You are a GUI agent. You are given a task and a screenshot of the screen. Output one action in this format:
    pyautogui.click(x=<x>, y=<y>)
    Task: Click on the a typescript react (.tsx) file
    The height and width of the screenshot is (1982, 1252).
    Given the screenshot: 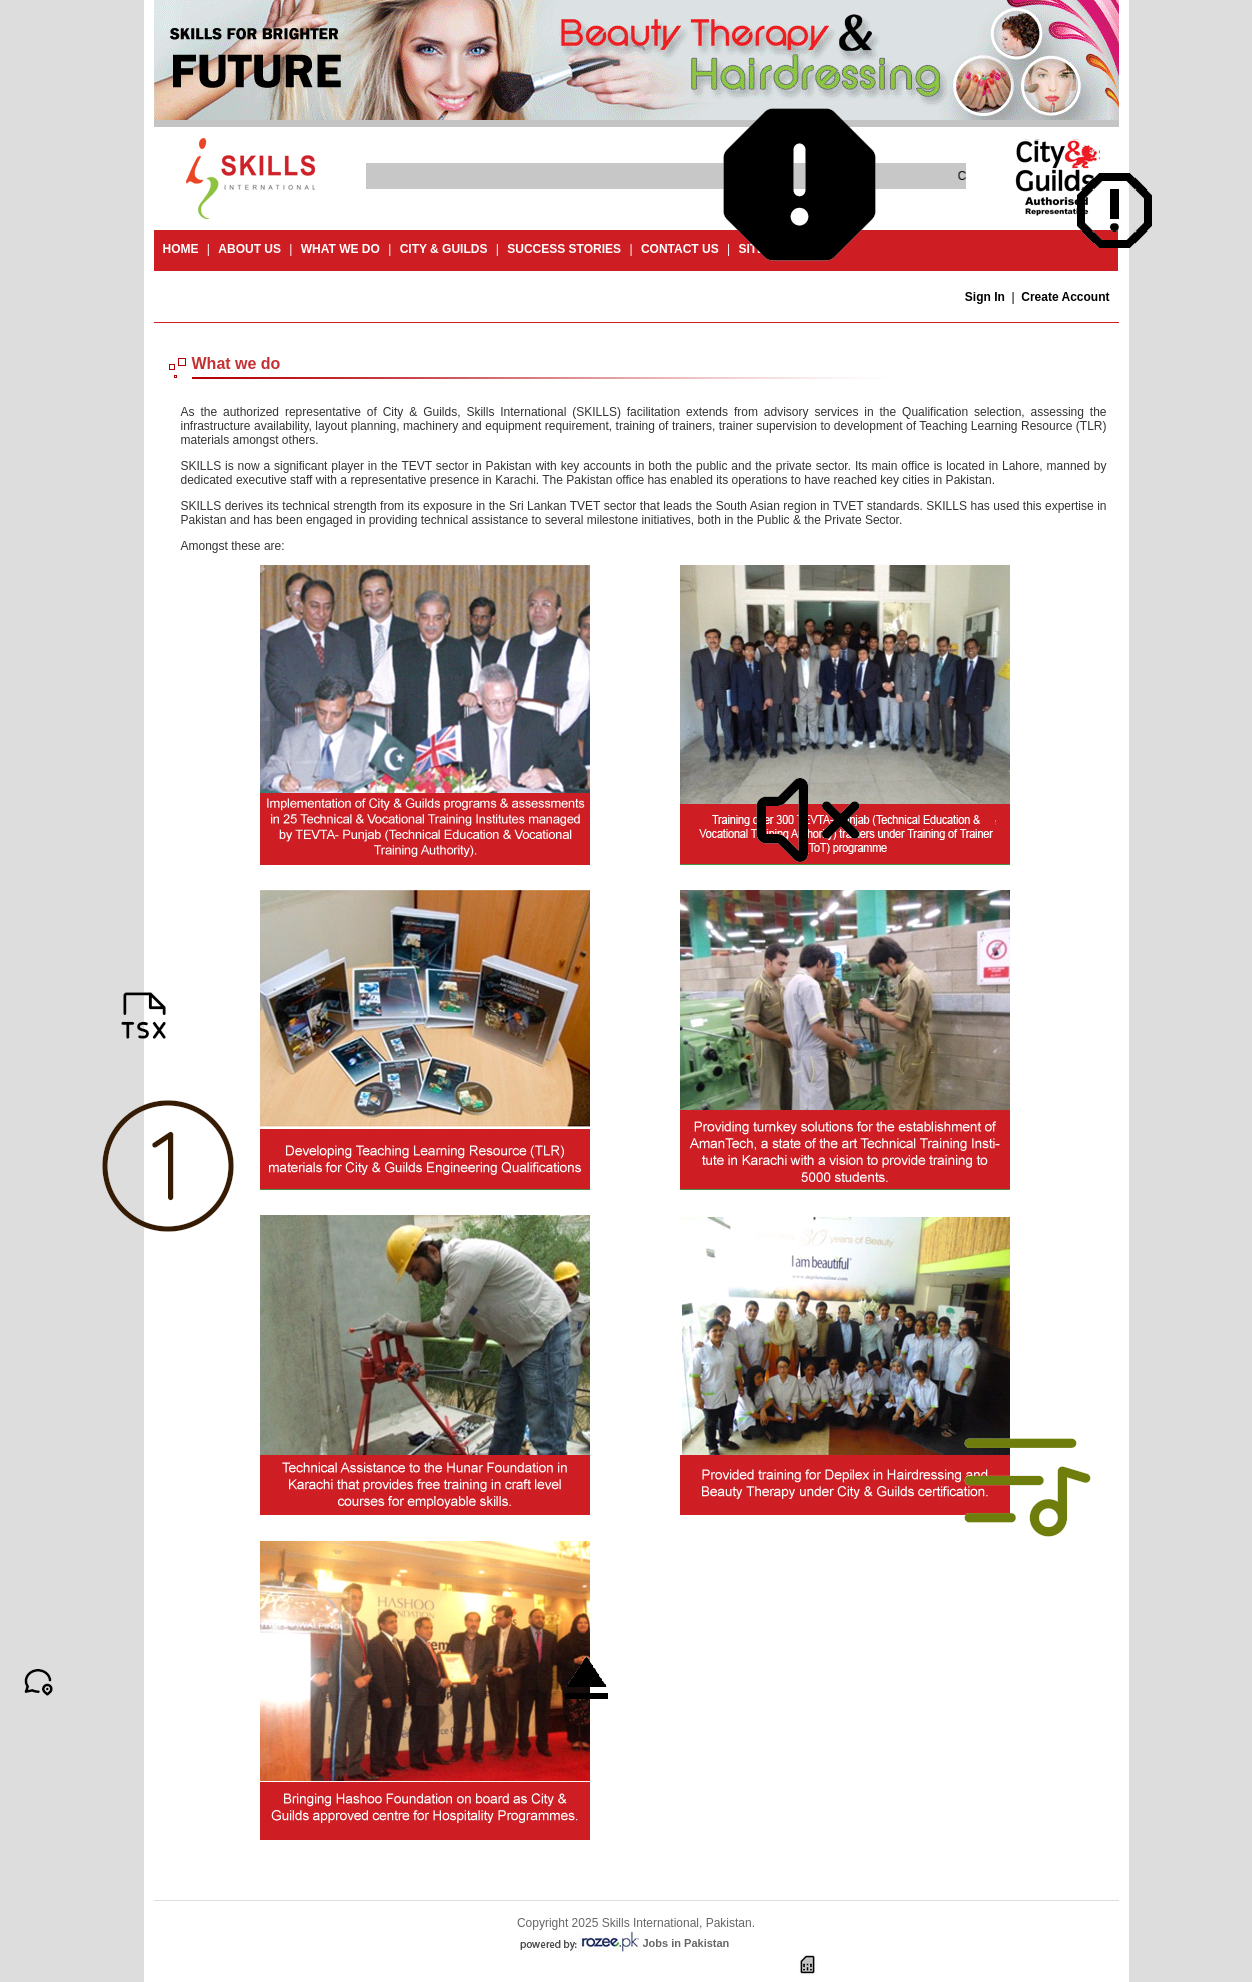 What is the action you would take?
    pyautogui.click(x=144, y=1017)
    